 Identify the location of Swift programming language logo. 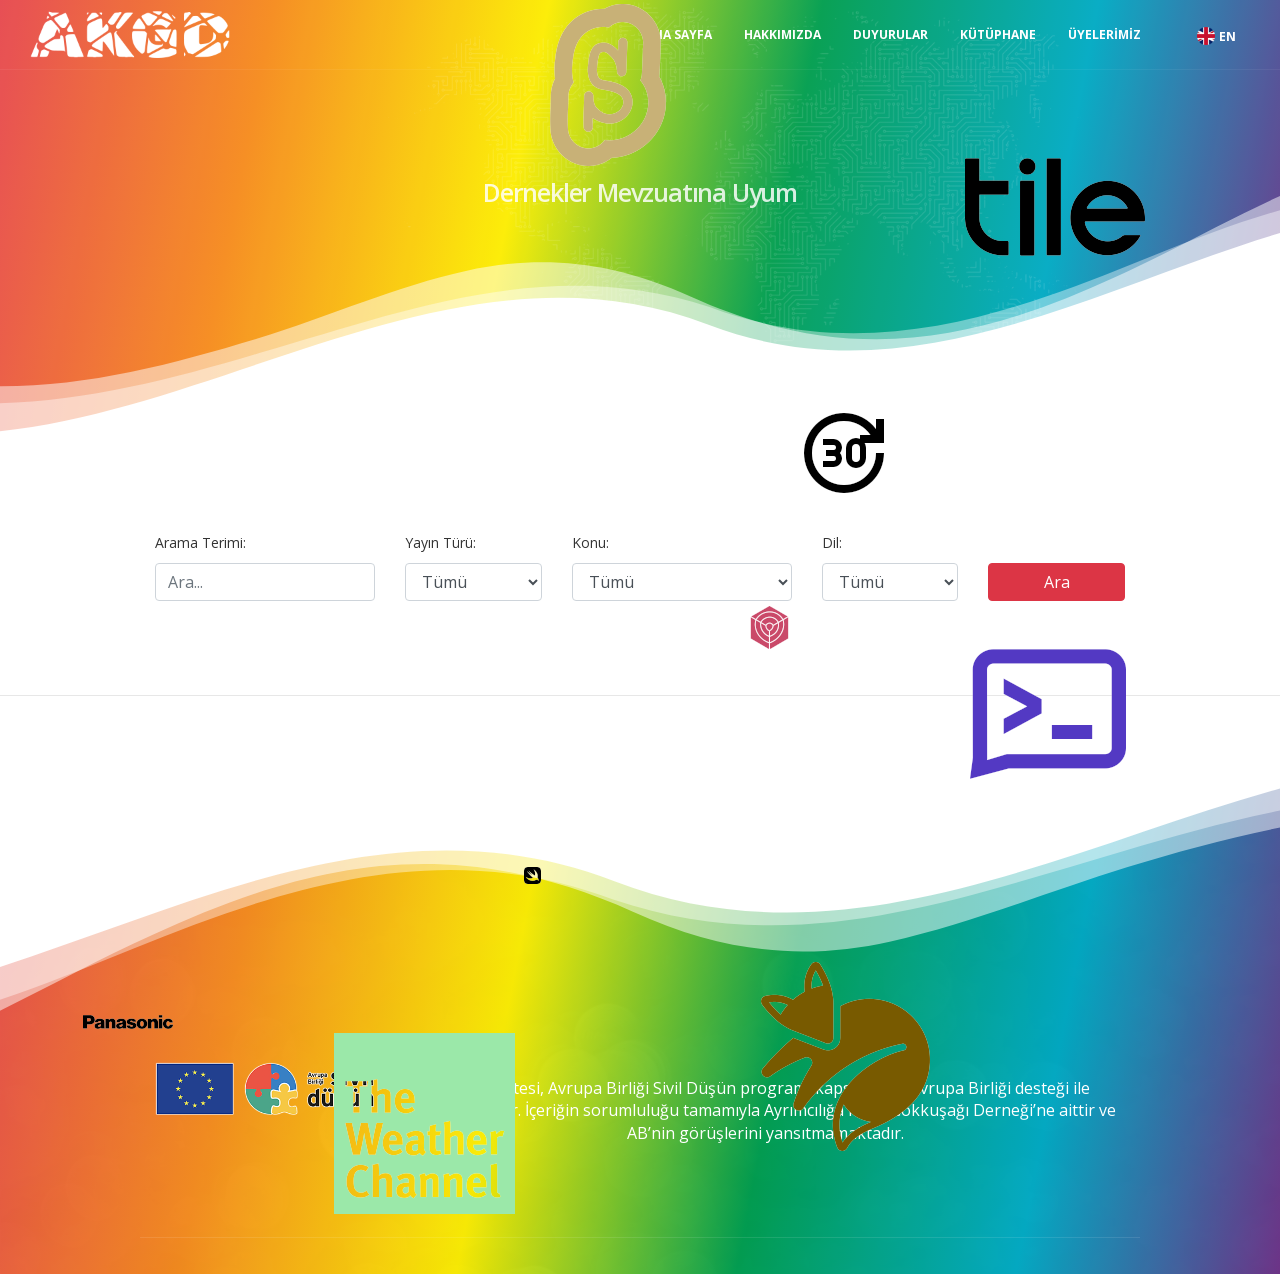
(532, 875).